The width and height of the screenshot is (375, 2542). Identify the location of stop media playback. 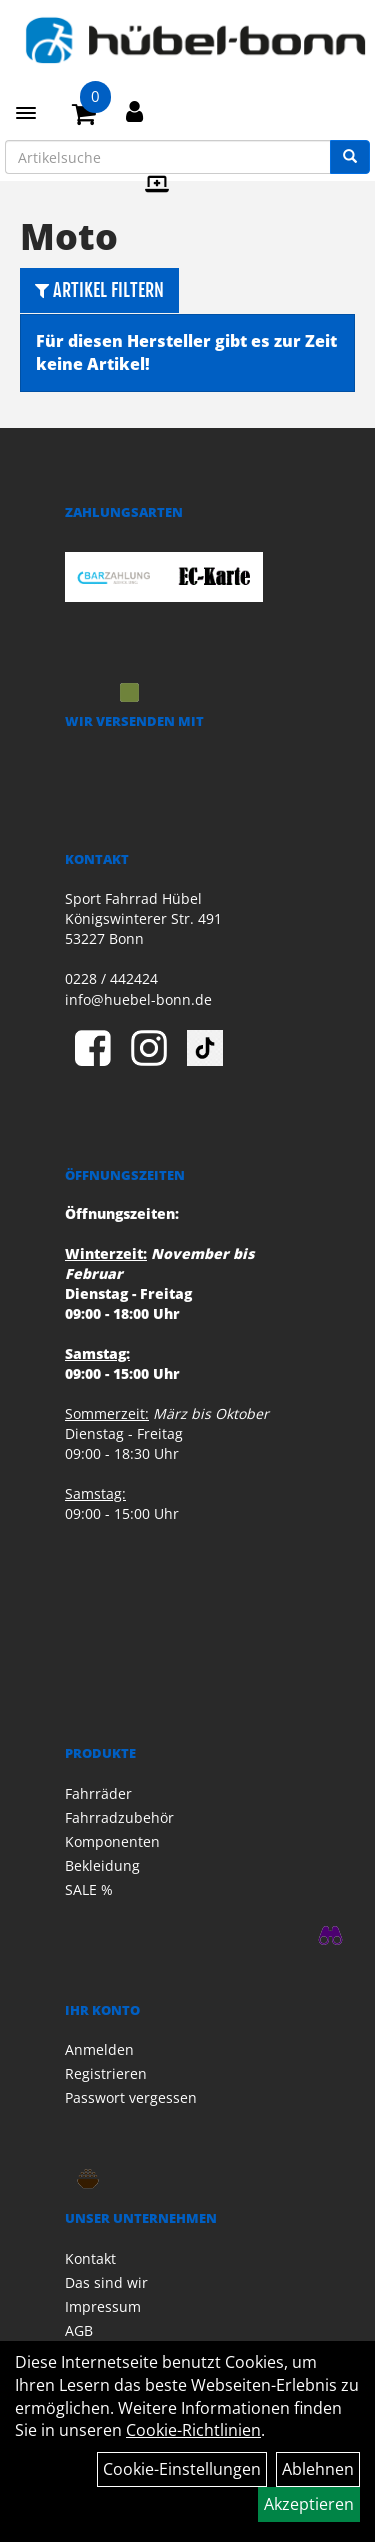
(129, 692).